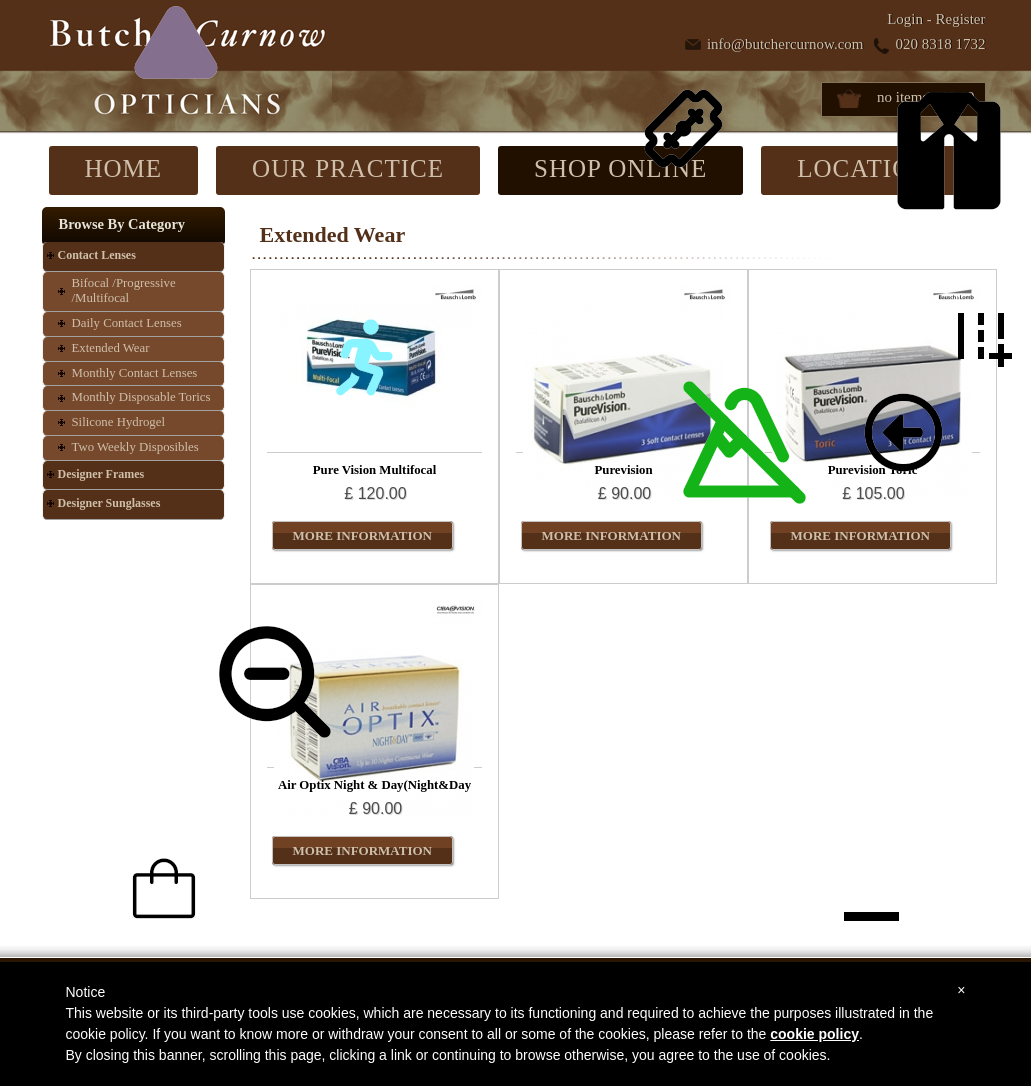  Describe the element at coordinates (981, 336) in the screenshot. I see `add a new road to the map` at that location.